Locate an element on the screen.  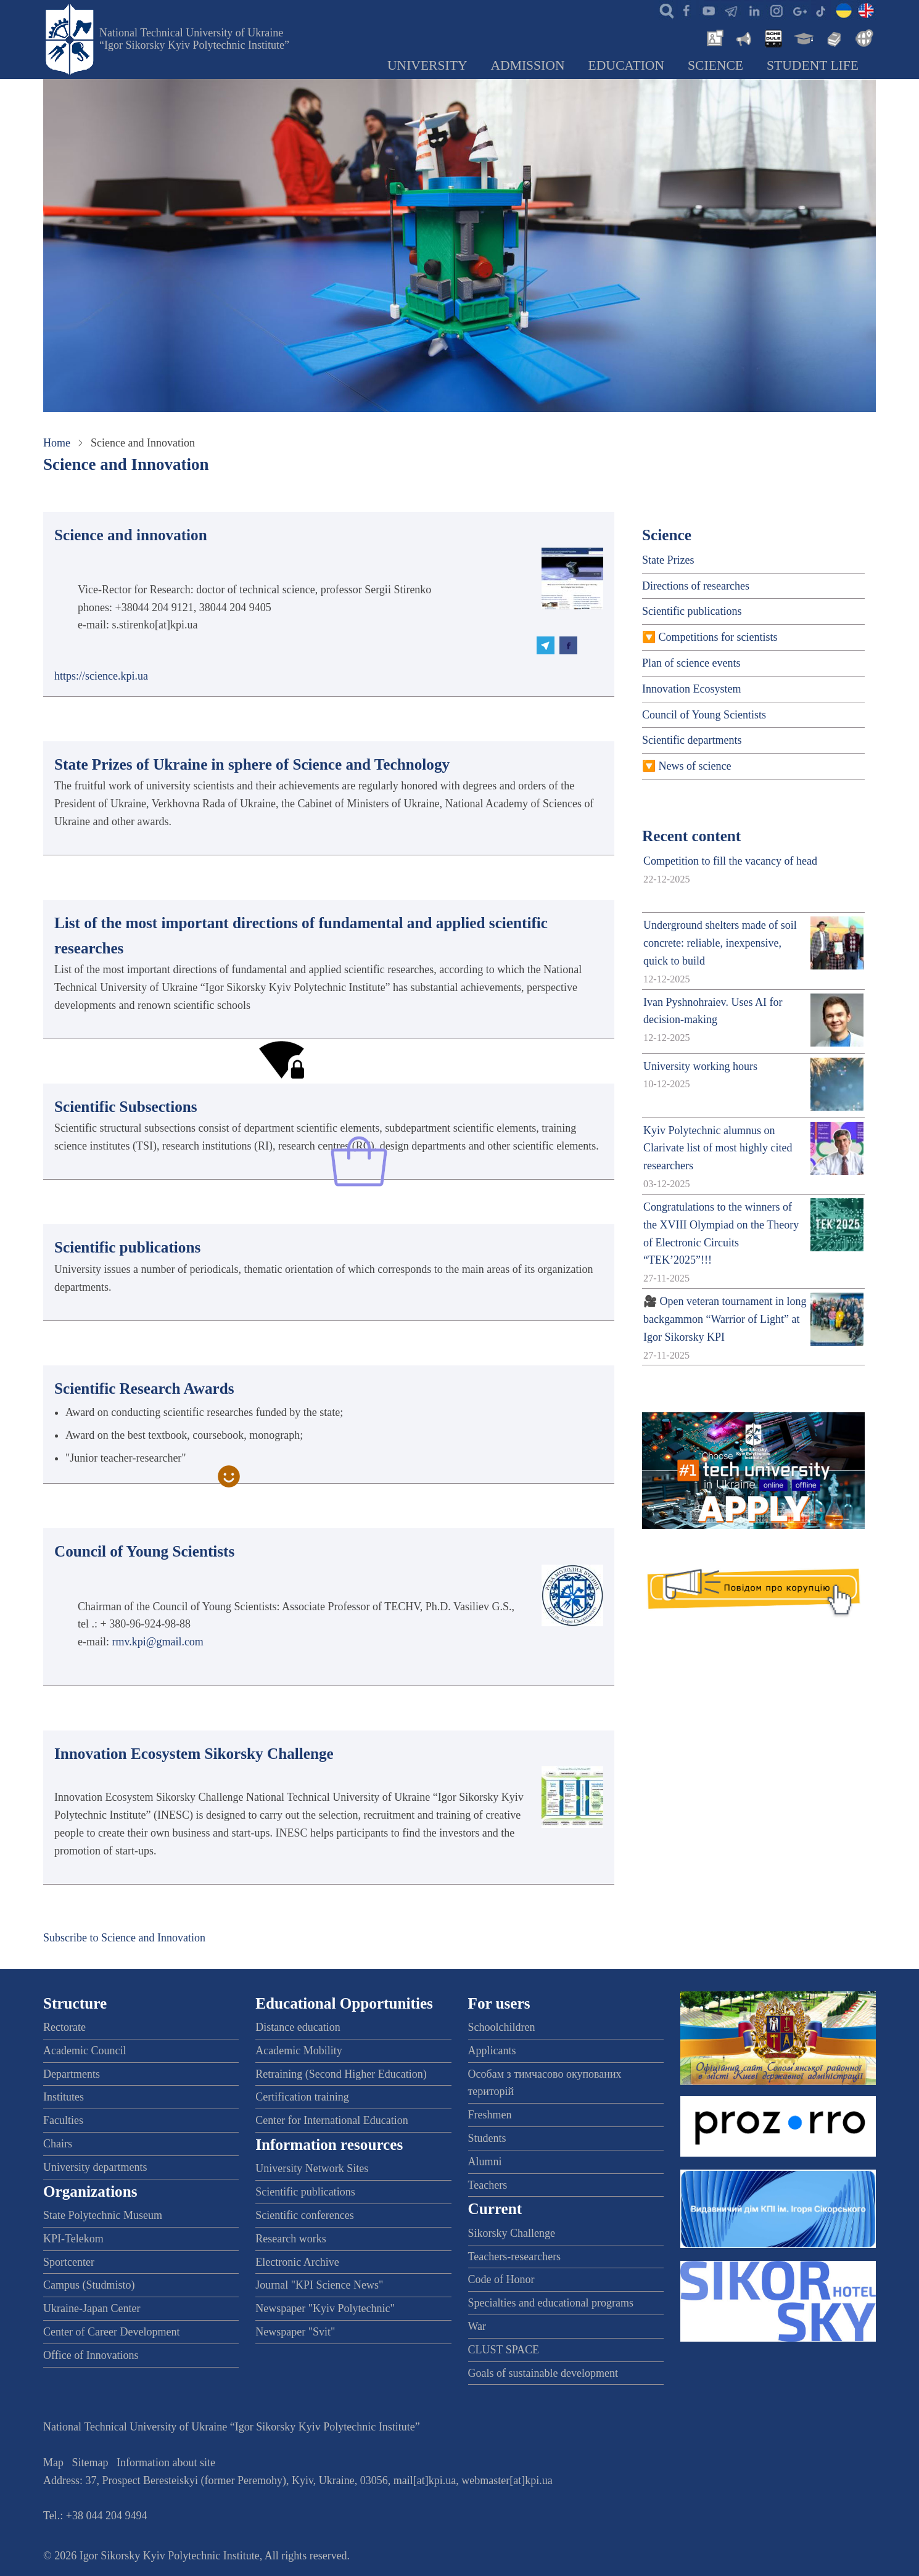
connected to a password-protected wifi network is located at coordinates (281, 1060).